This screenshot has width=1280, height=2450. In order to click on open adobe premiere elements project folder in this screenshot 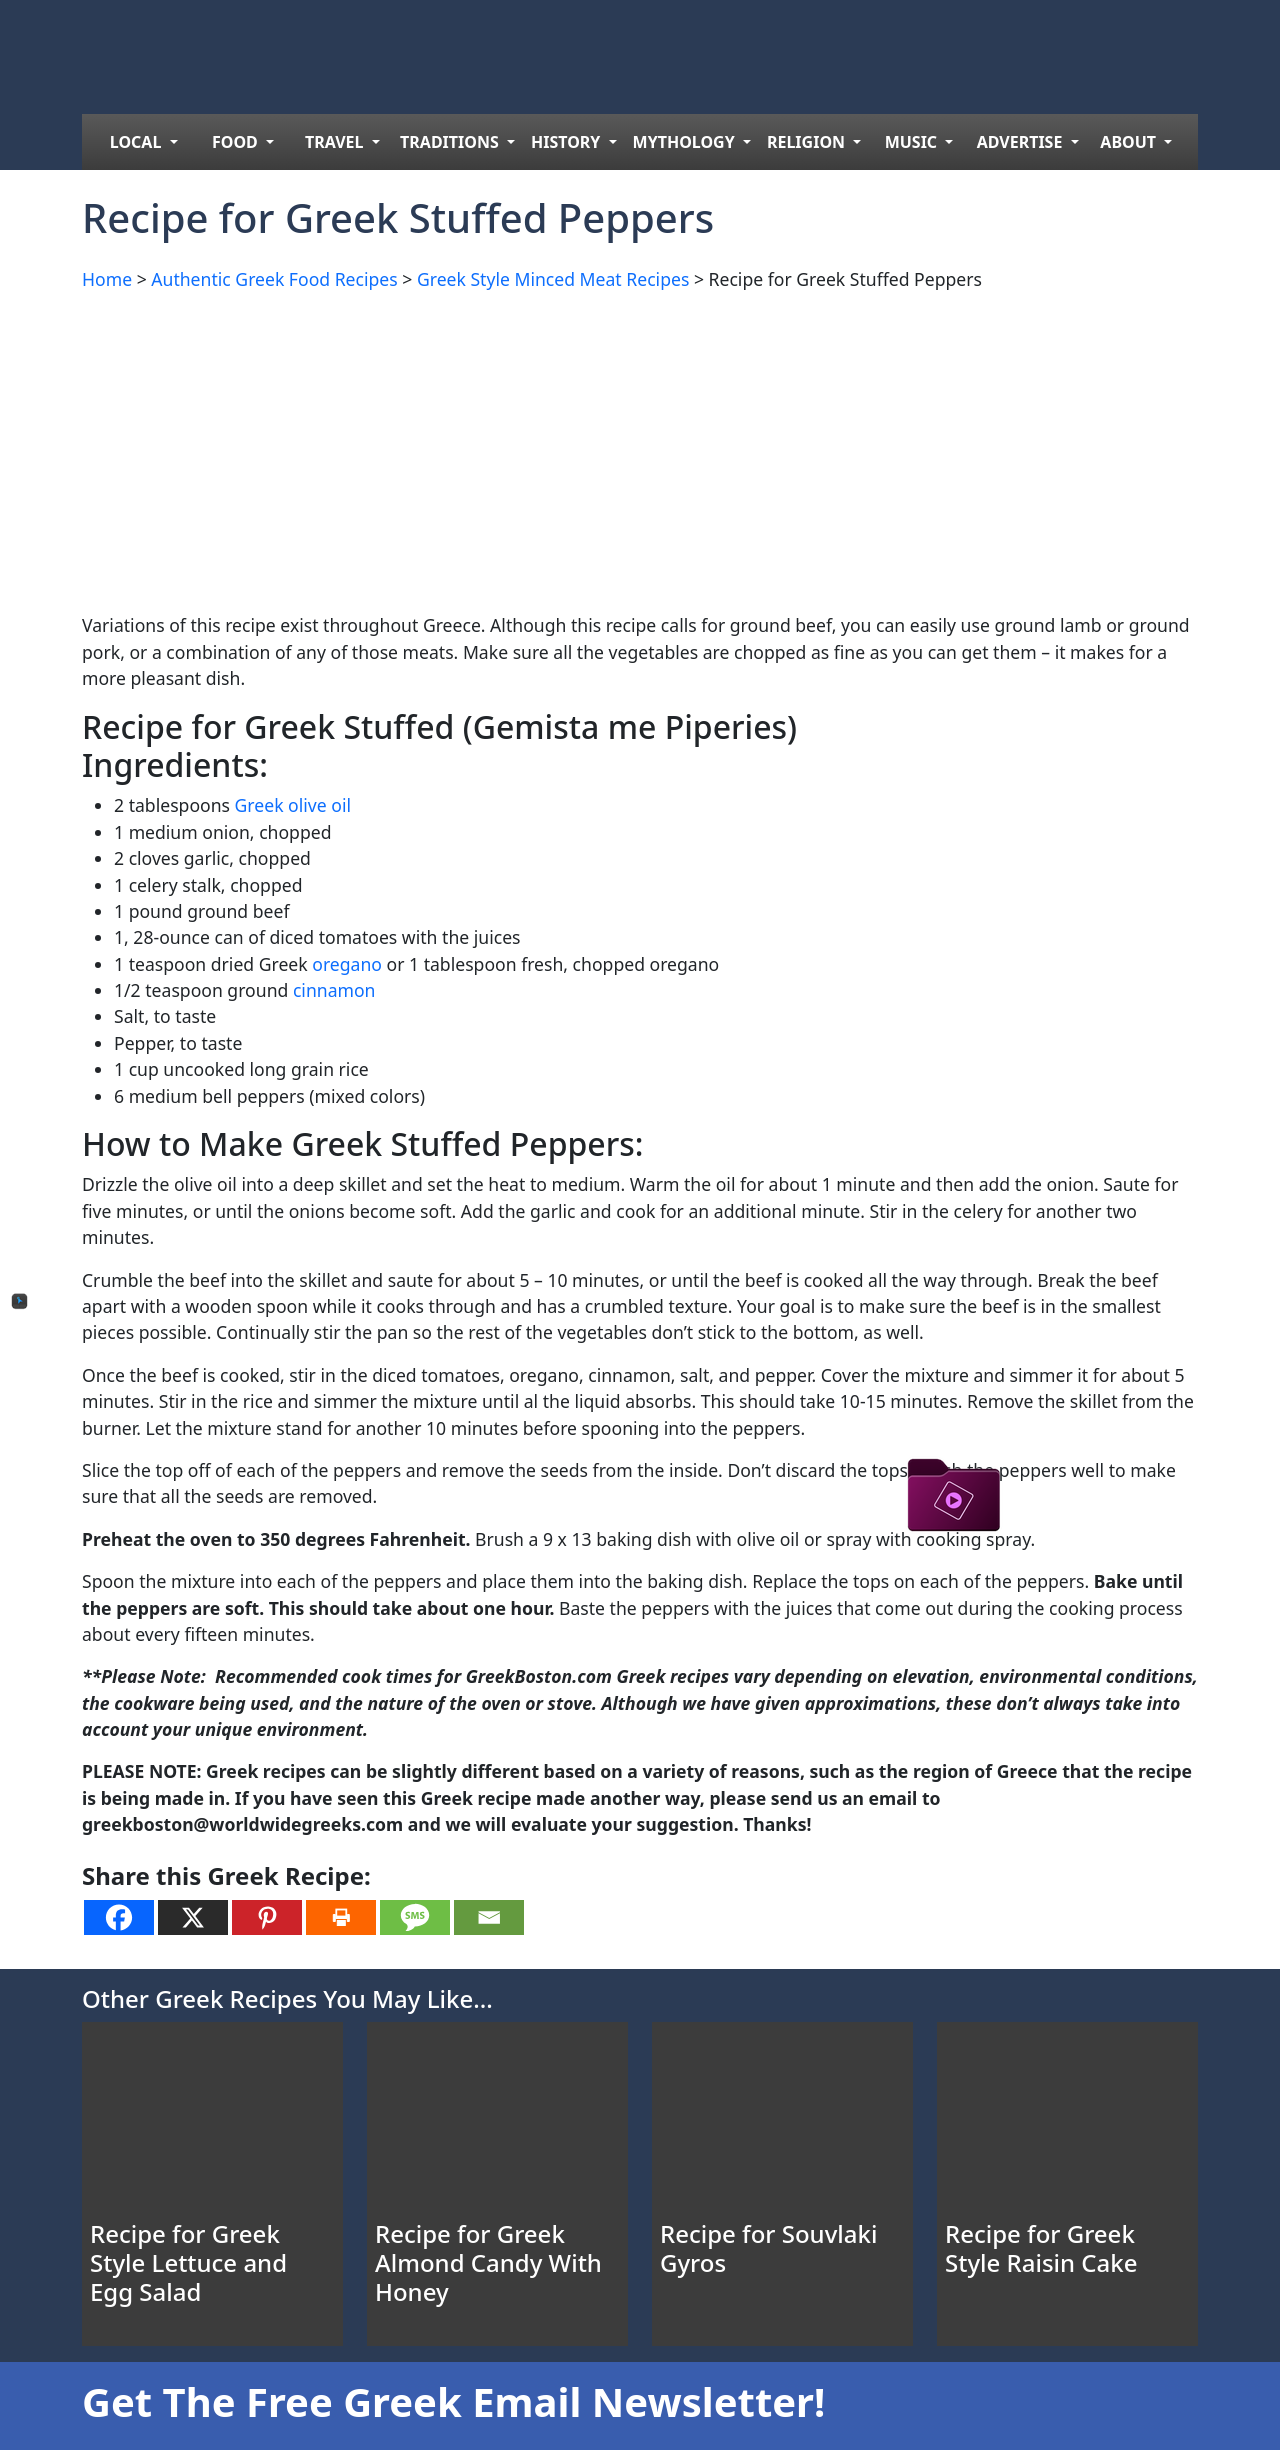, I will do `click(953, 1497)`.